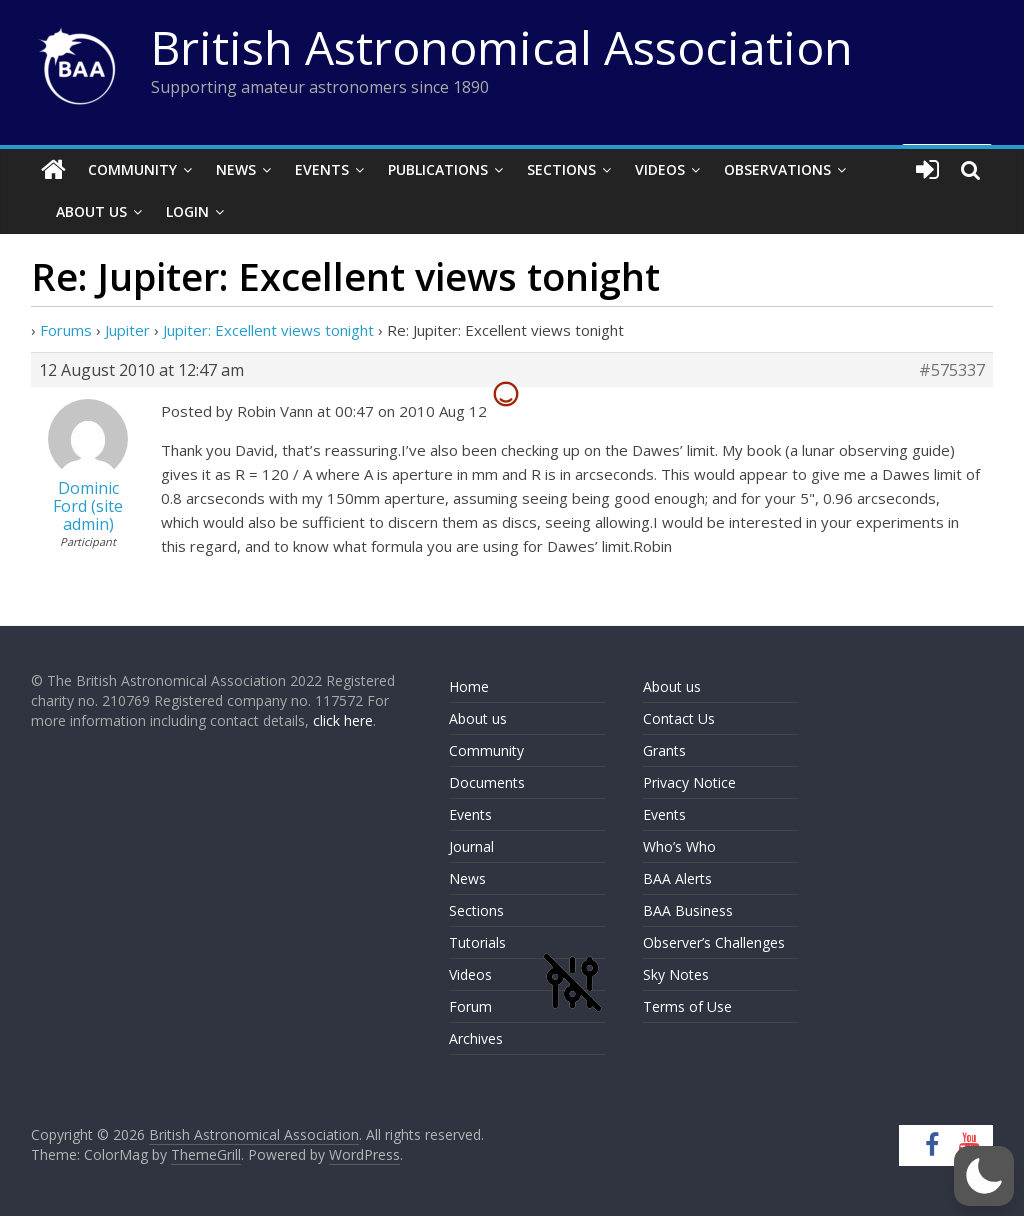 The width and height of the screenshot is (1024, 1216). Describe the element at coordinates (506, 394) in the screenshot. I see `apply inner shadow effect to bottom edge` at that location.